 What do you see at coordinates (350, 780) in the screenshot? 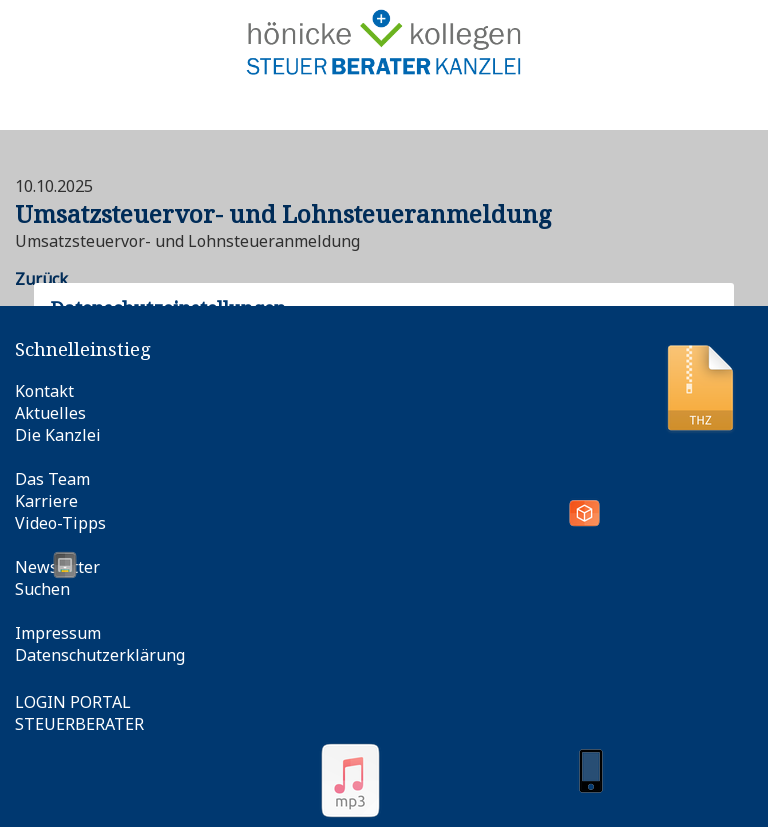
I see `an mp3 audio file` at bounding box center [350, 780].